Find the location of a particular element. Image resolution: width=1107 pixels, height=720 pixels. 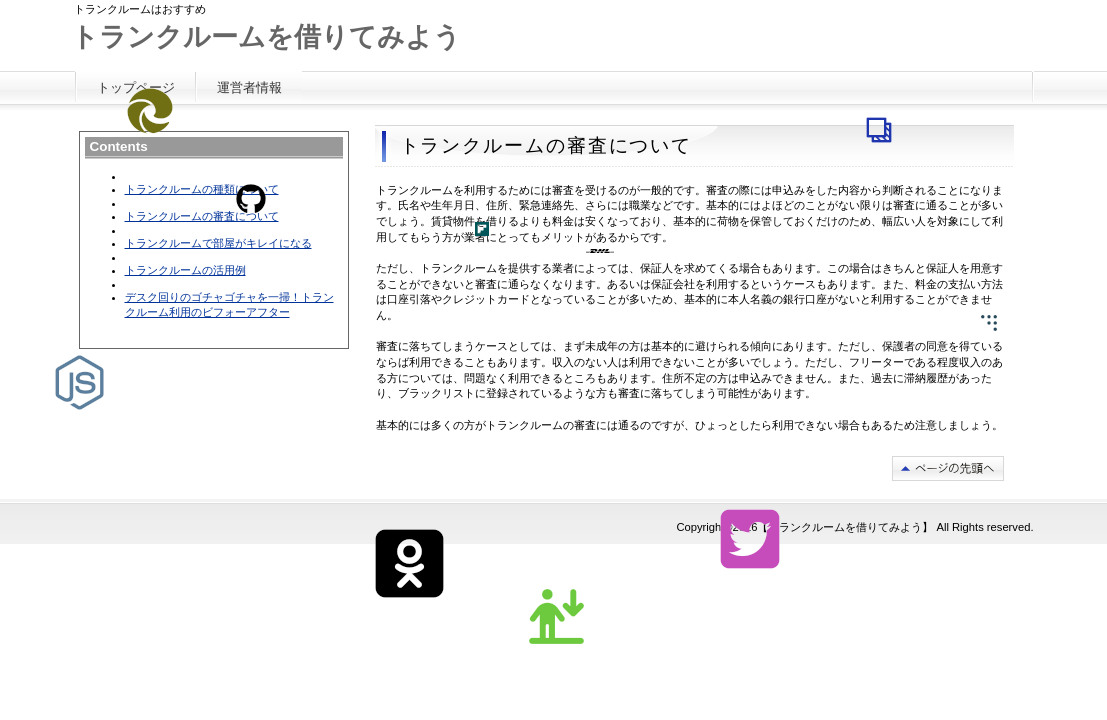

open microsoft edge browser is located at coordinates (150, 111).